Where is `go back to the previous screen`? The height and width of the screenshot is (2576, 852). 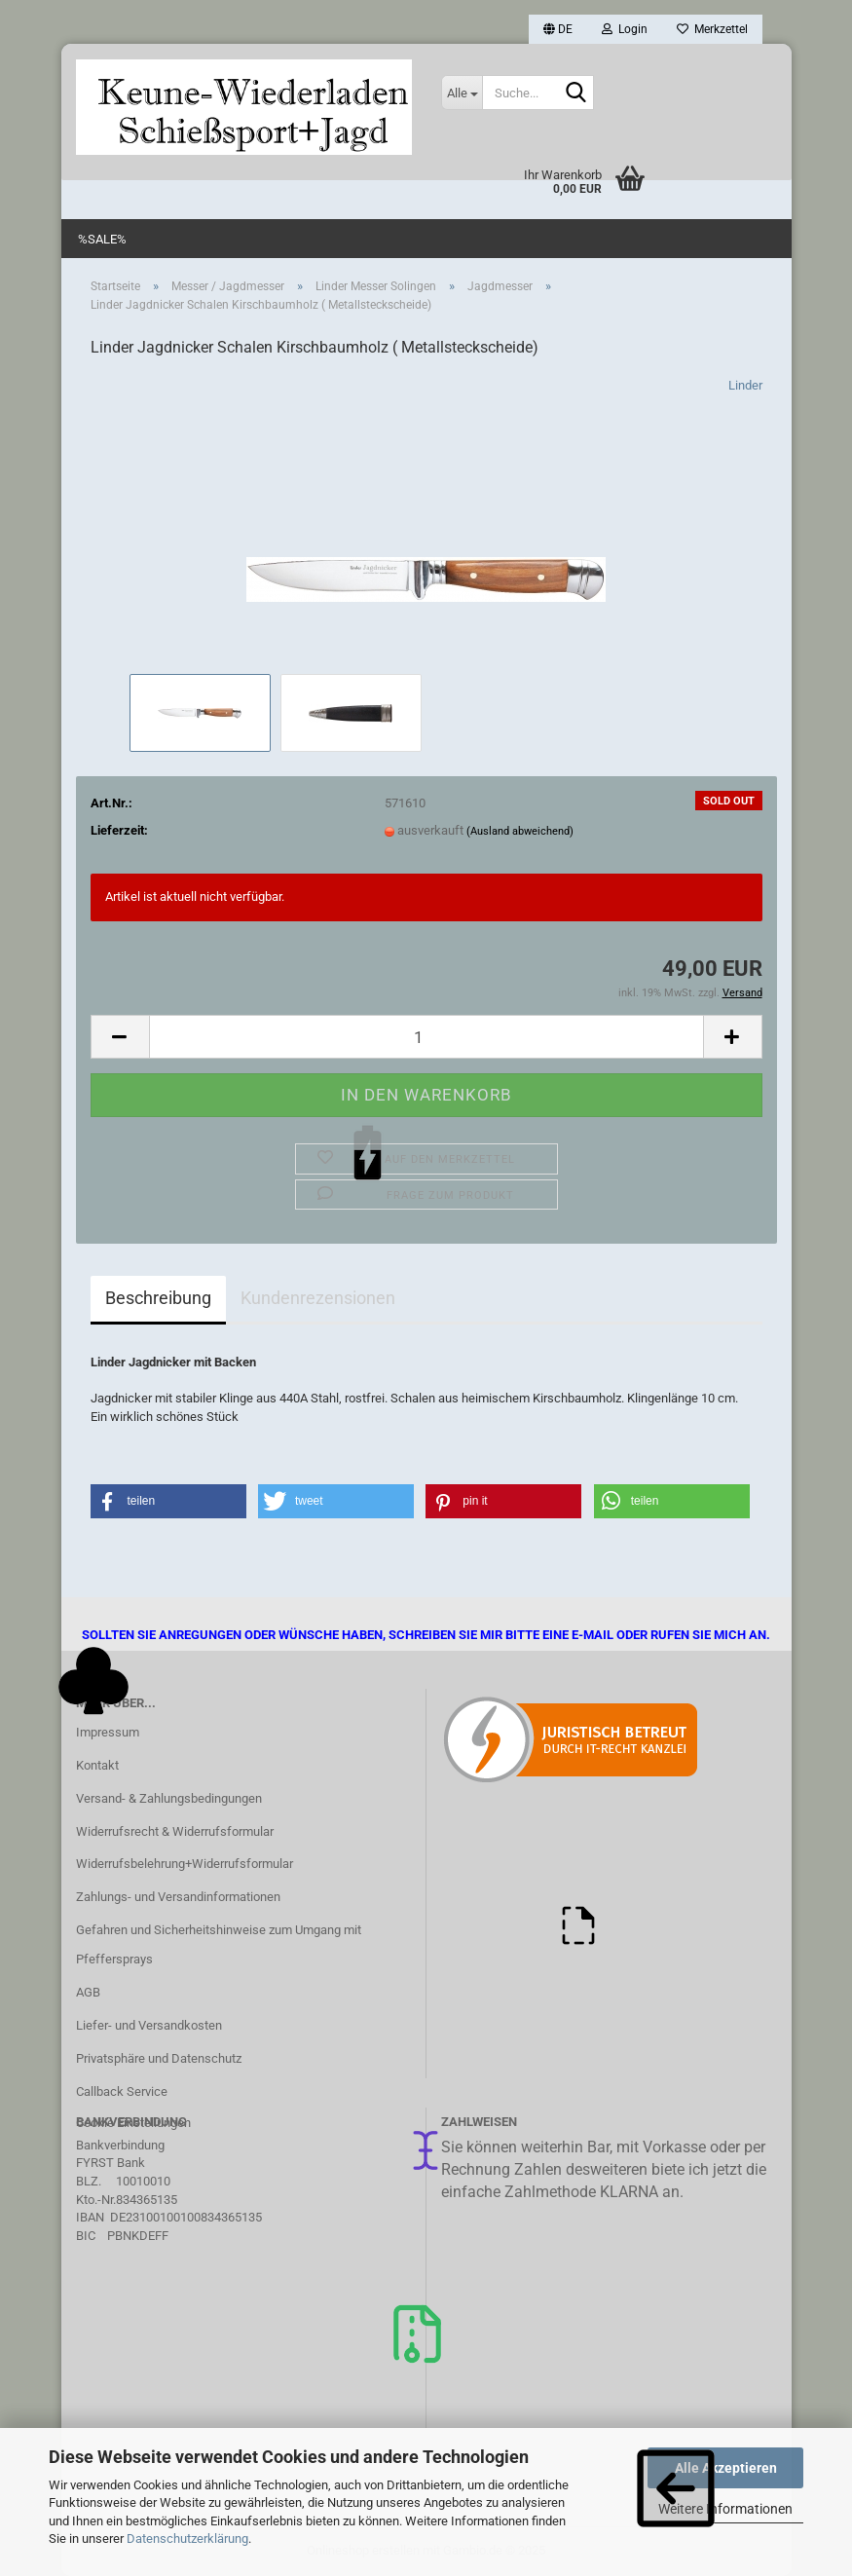
go back to the previous screen is located at coordinates (676, 2488).